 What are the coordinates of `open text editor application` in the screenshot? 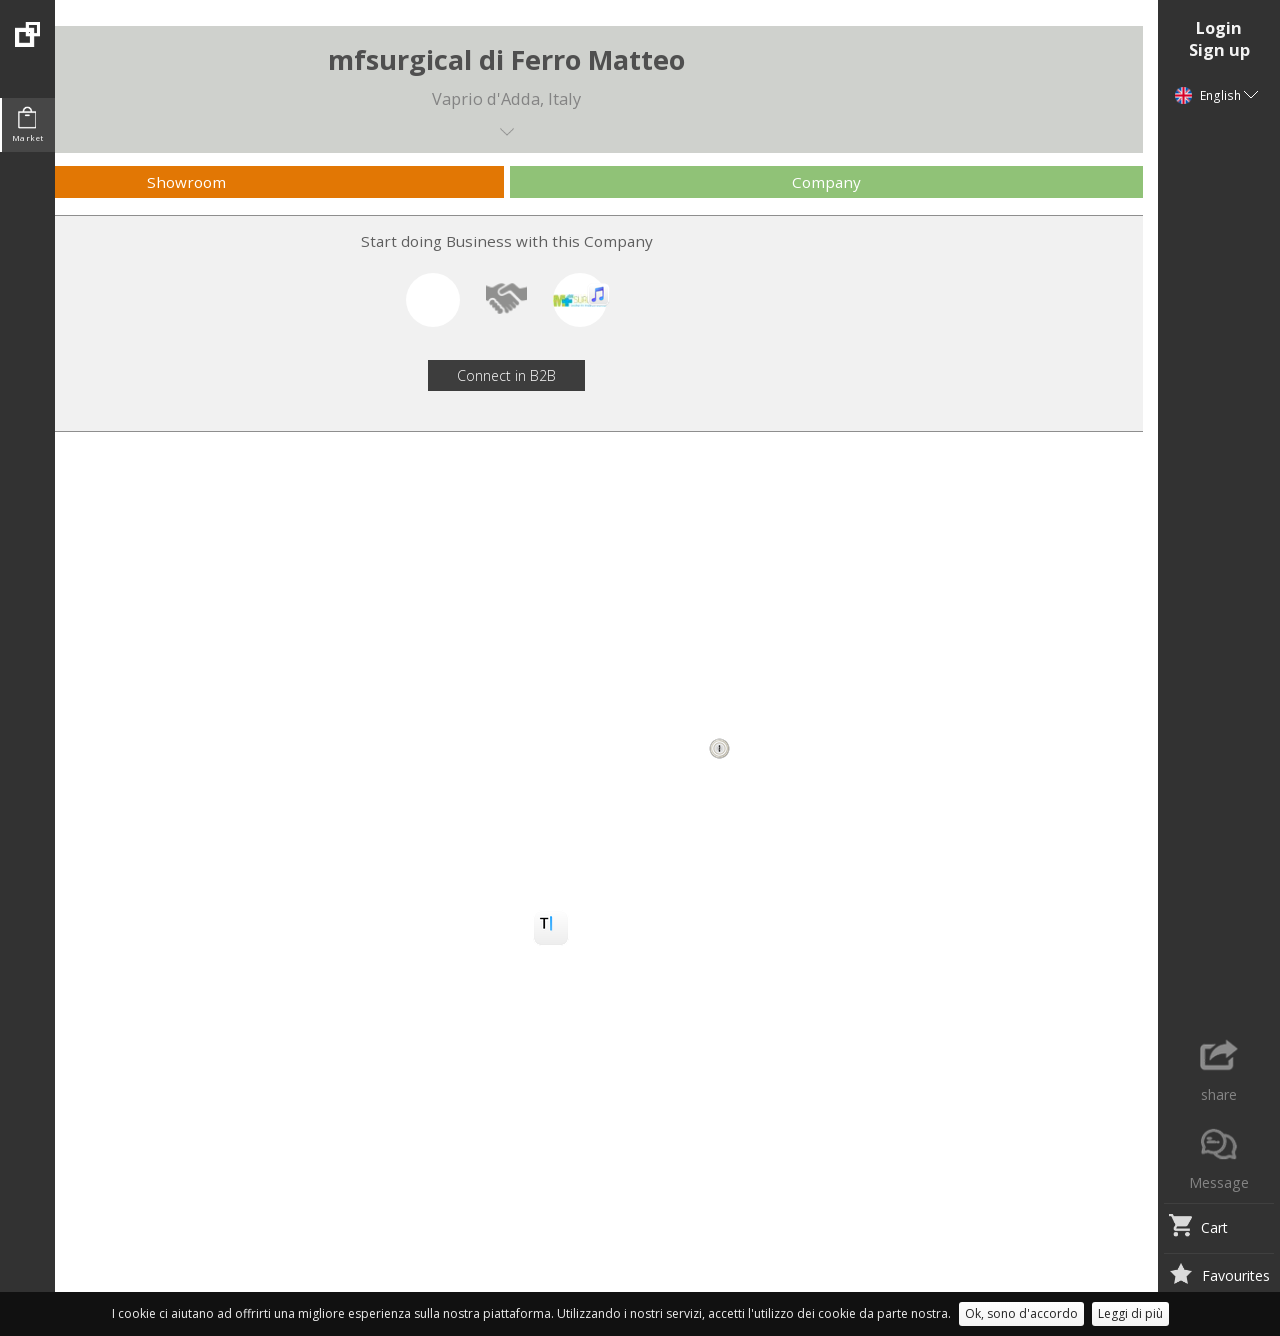 It's located at (551, 928).